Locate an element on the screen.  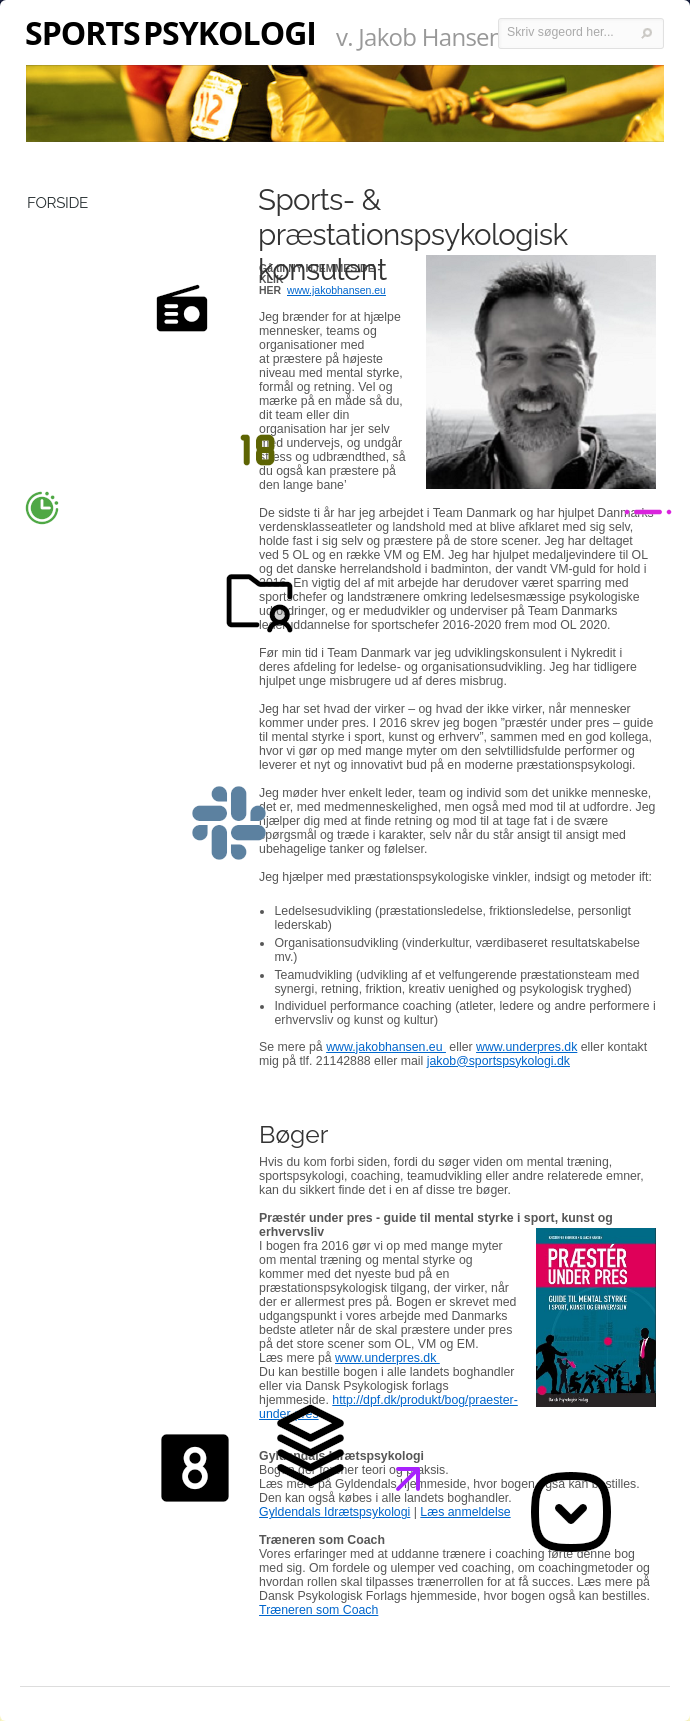
access user profile folder is located at coordinates (259, 599).